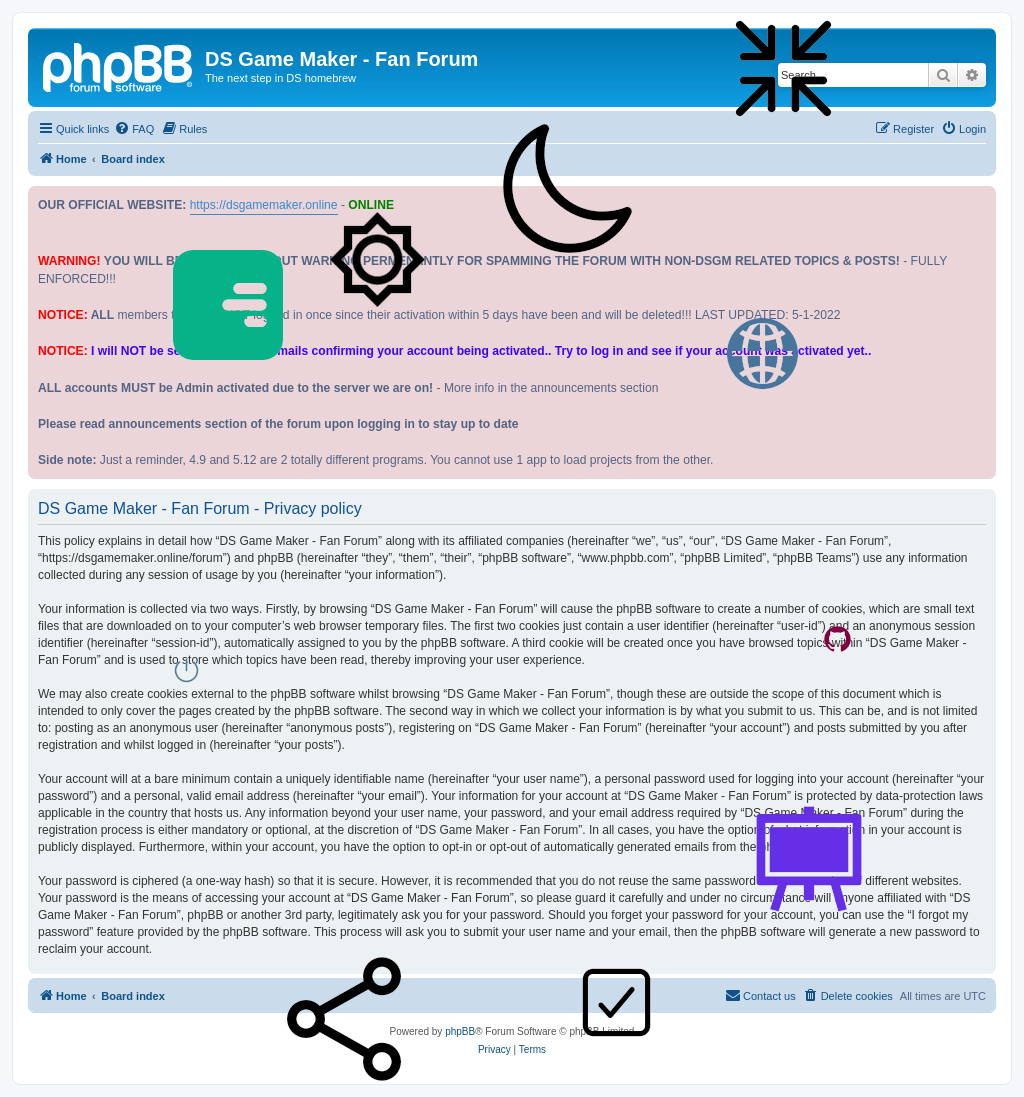 This screenshot has height=1097, width=1024. What do you see at coordinates (344, 1019) in the screenshot?
I see `share content to social media` at bounding box center [344, 1019].